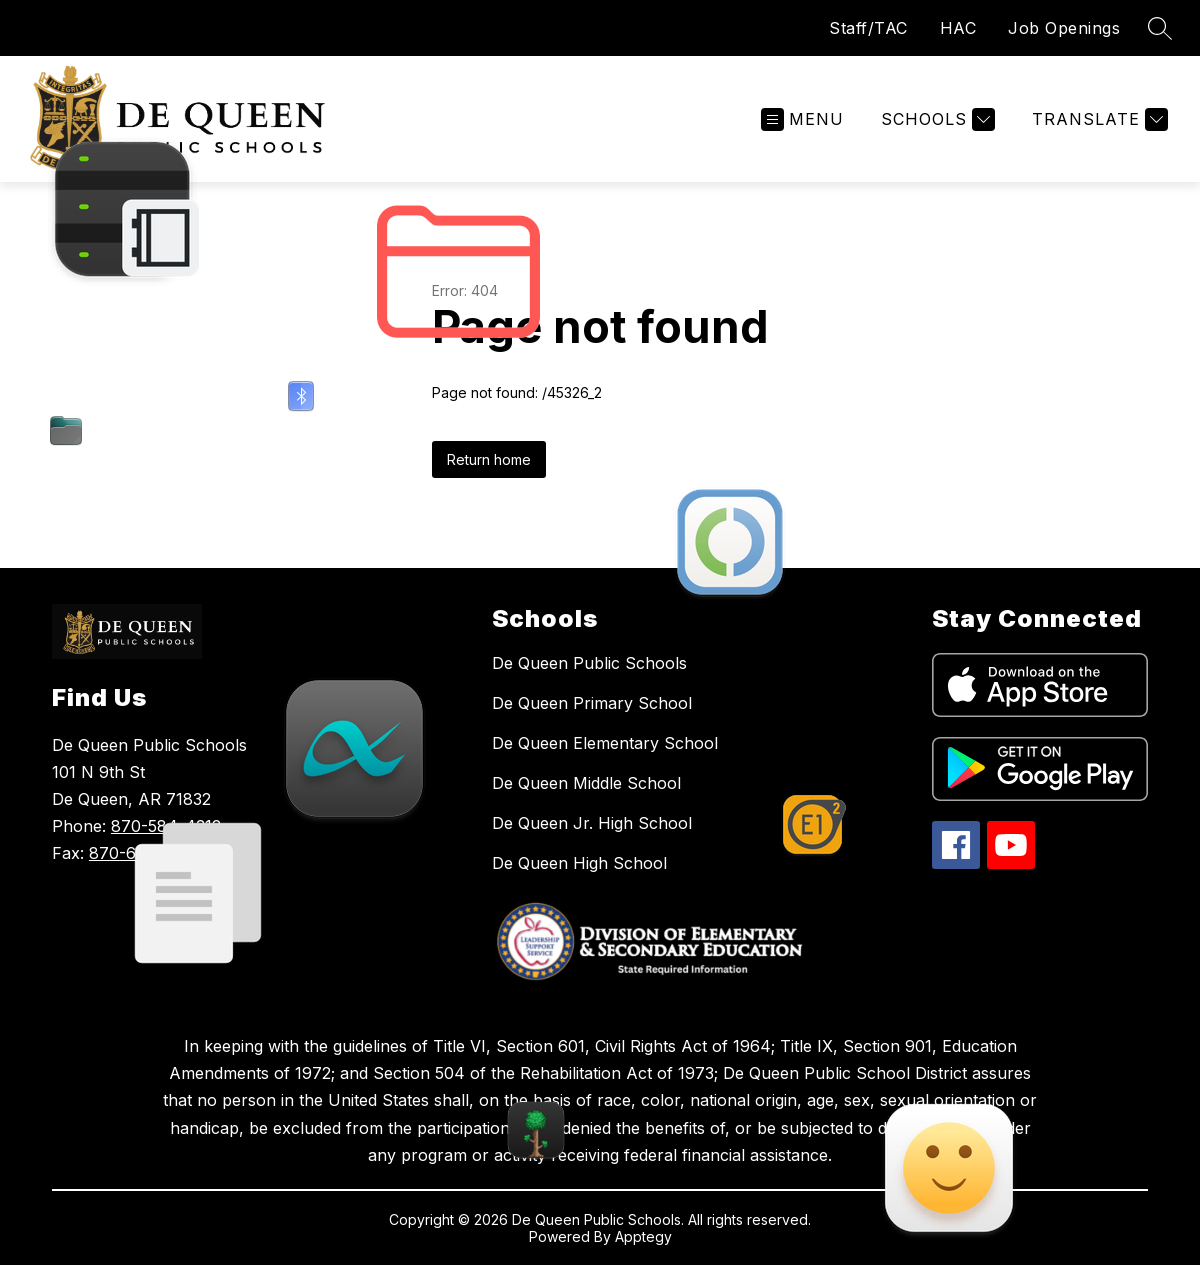 This screenshot has width=1200, height=1265. What do you see at coordinates (730, 542) in the screenshot?
I see `open the AusweisApp for German digital ID authentication` at bounding box center [730, 542].